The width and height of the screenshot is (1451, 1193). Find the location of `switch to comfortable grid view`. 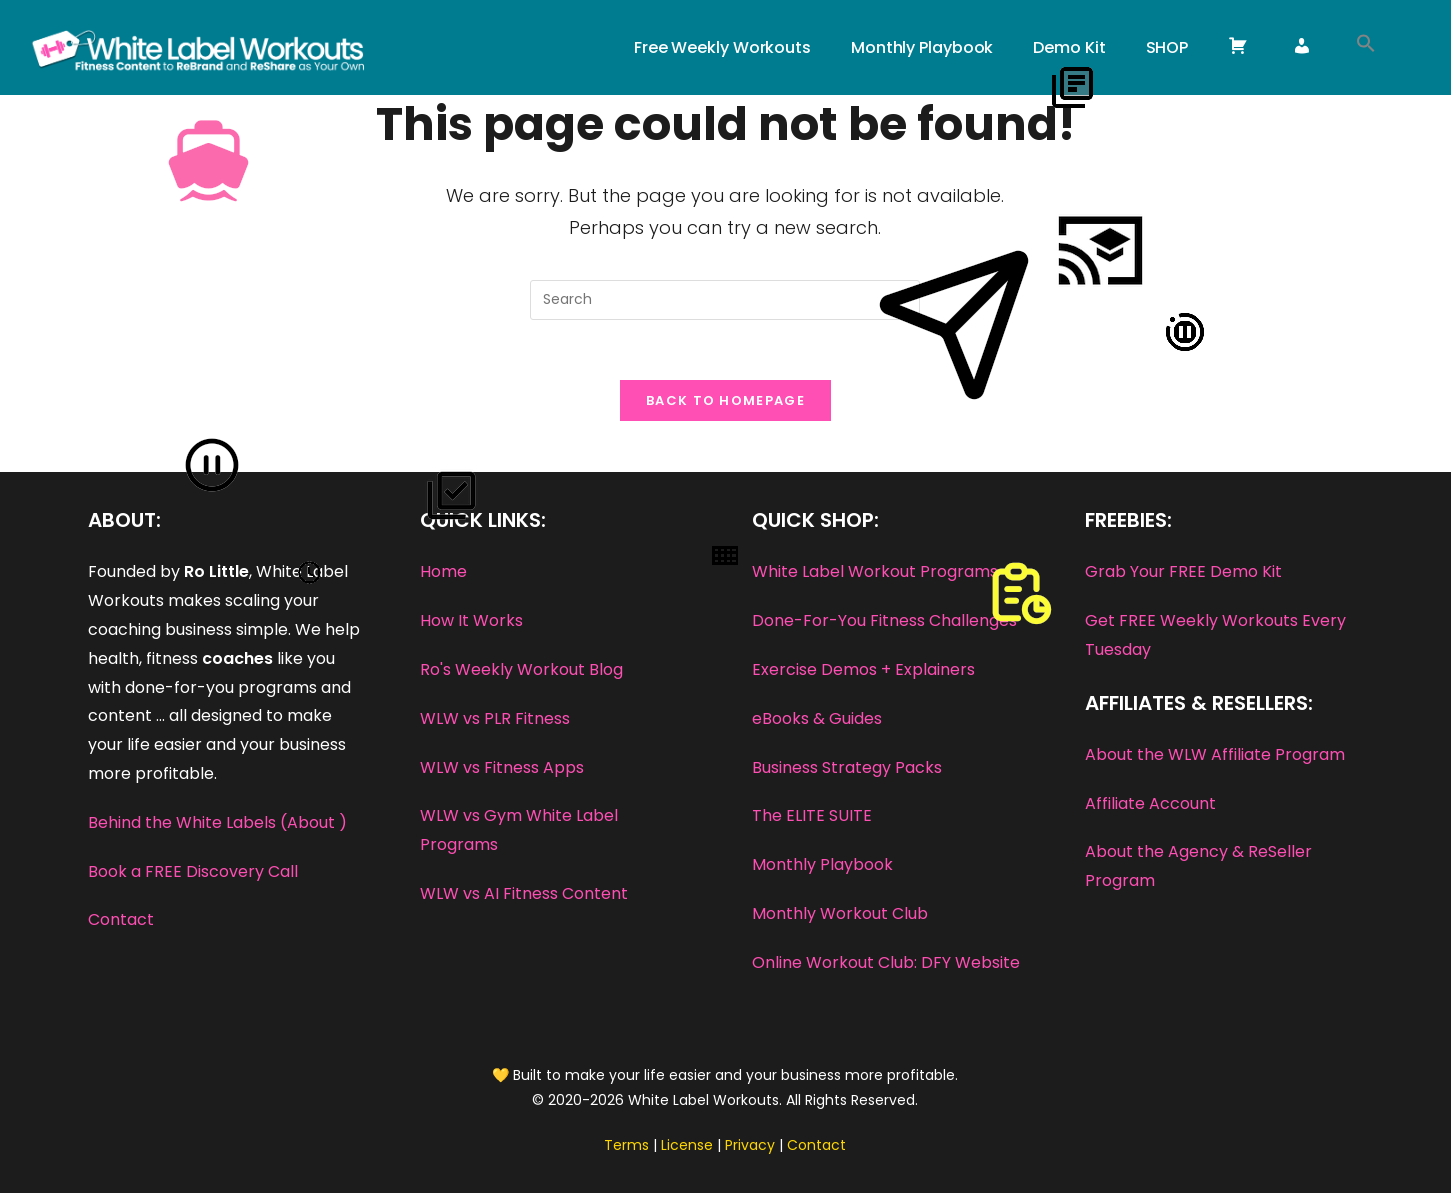

switch to comfortable grid view is located at coordinates (724, 555).